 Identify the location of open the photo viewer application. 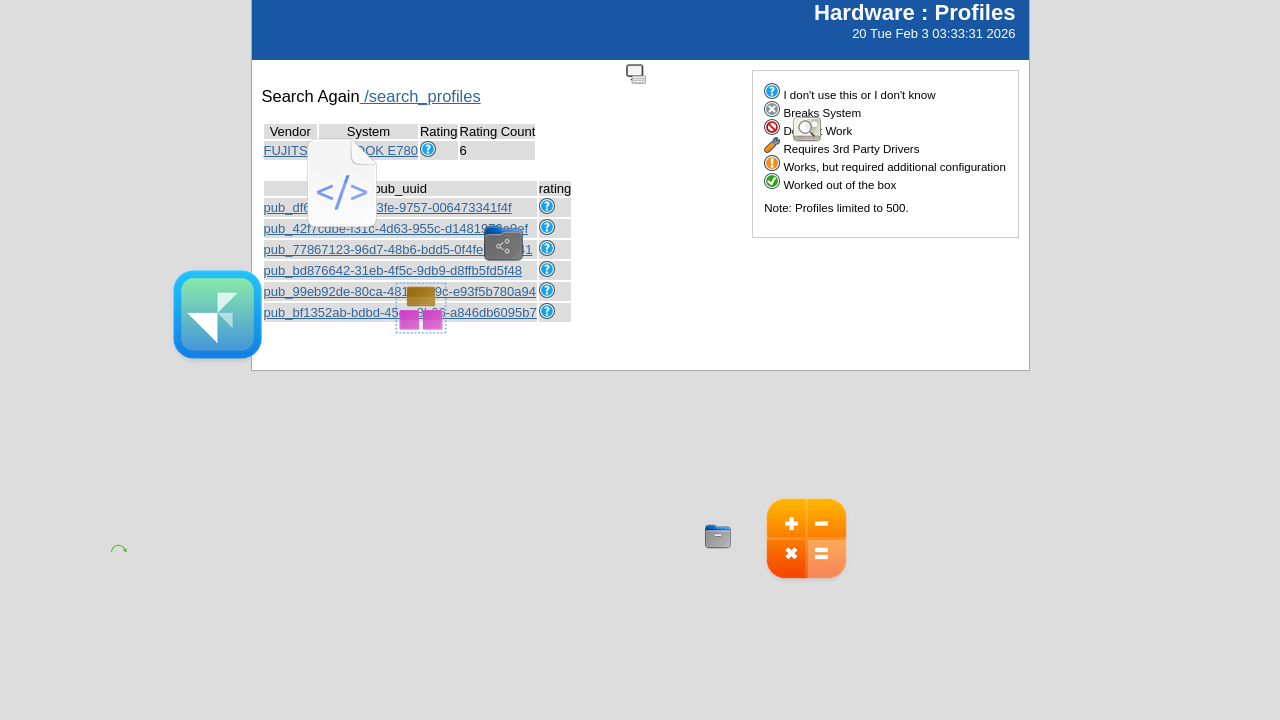
(807, 129).